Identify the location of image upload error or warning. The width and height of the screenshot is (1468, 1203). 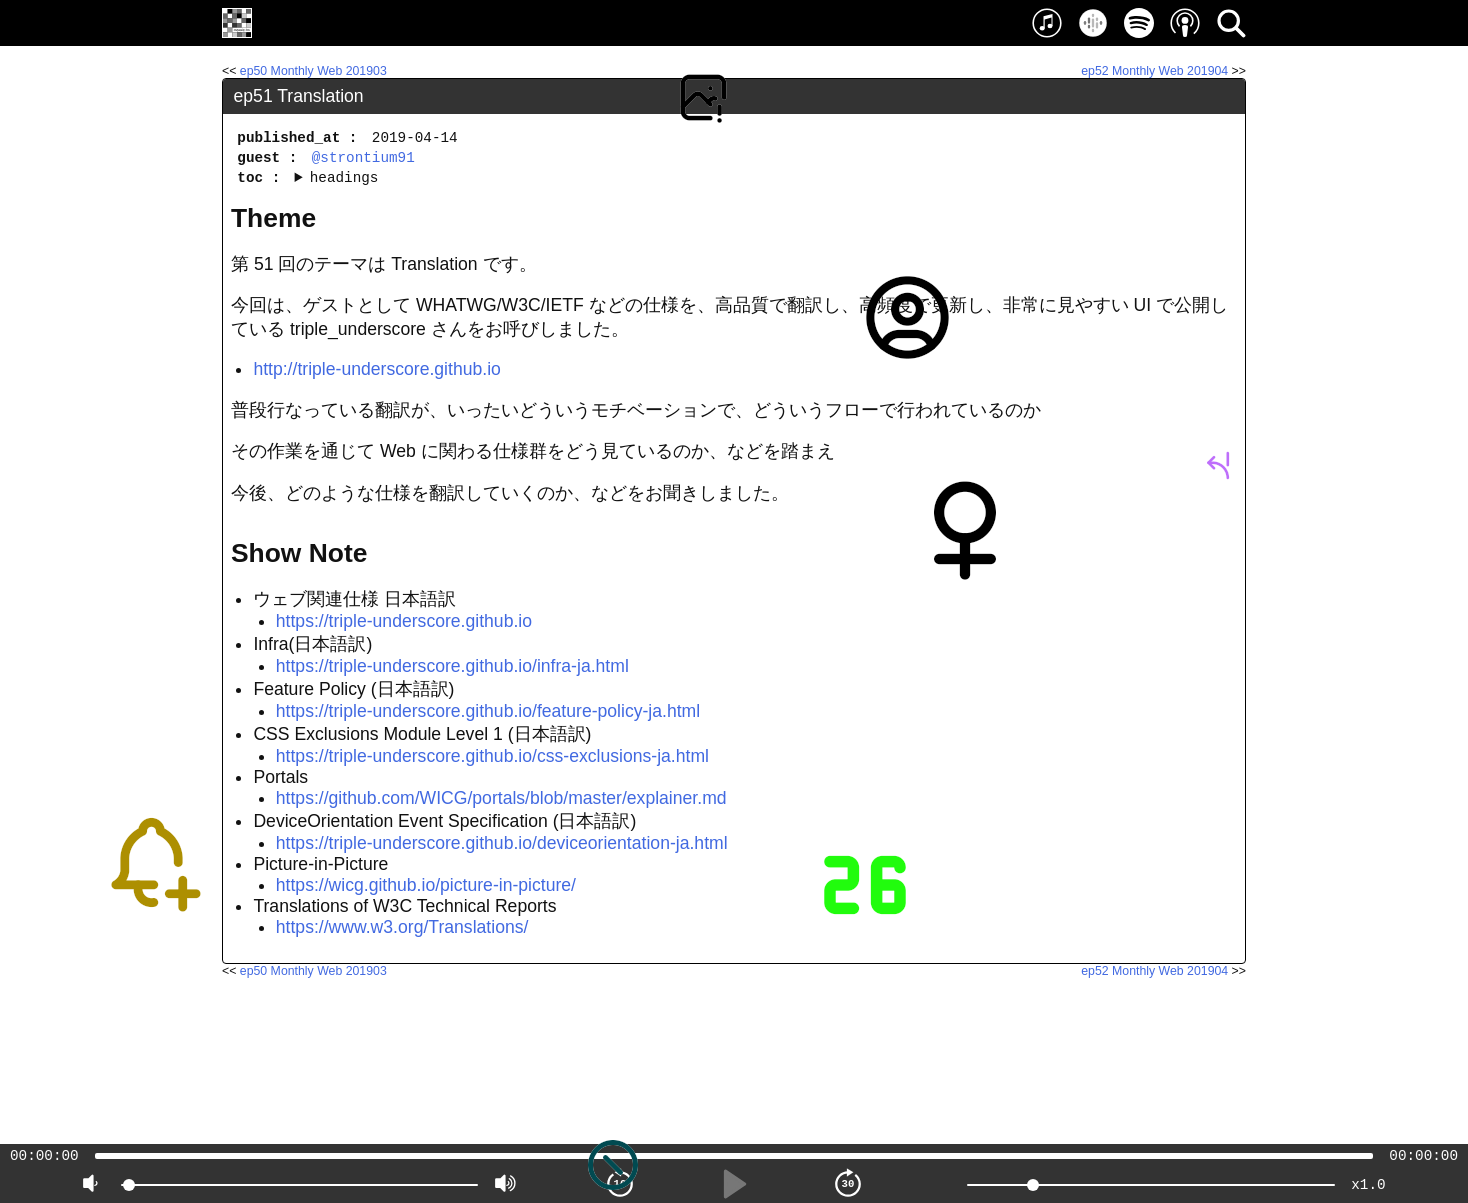
(703, 97).